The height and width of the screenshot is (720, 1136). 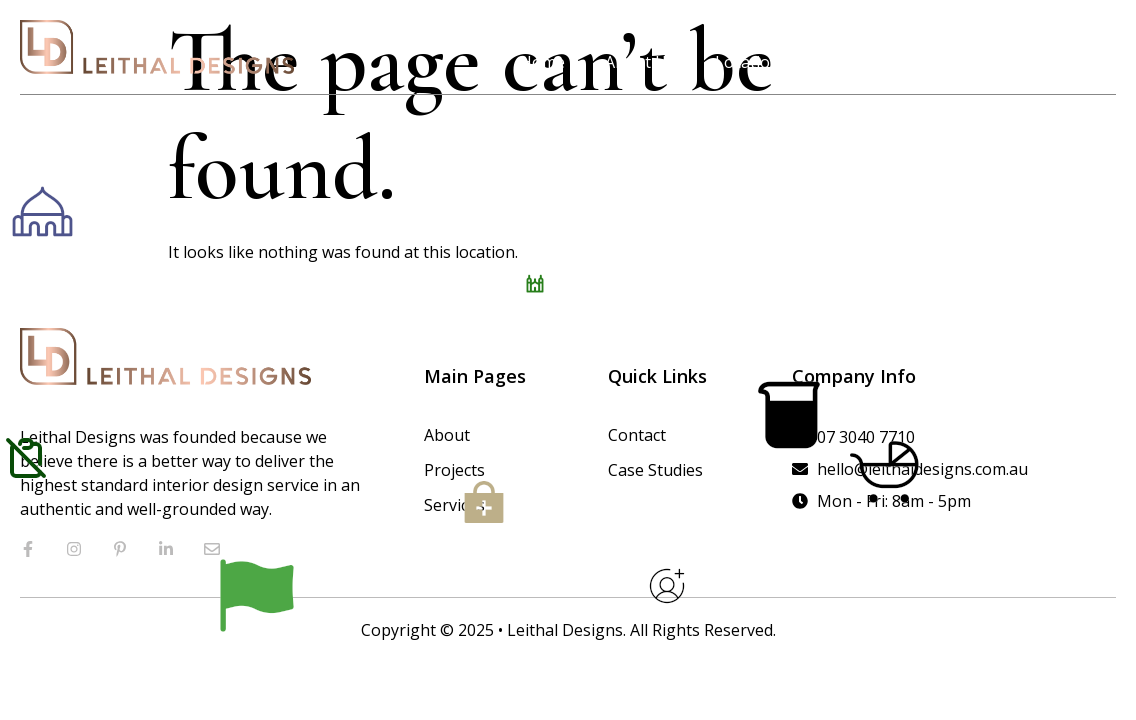 I want to click on clipboard access disabled, so click(x=26, y=458).